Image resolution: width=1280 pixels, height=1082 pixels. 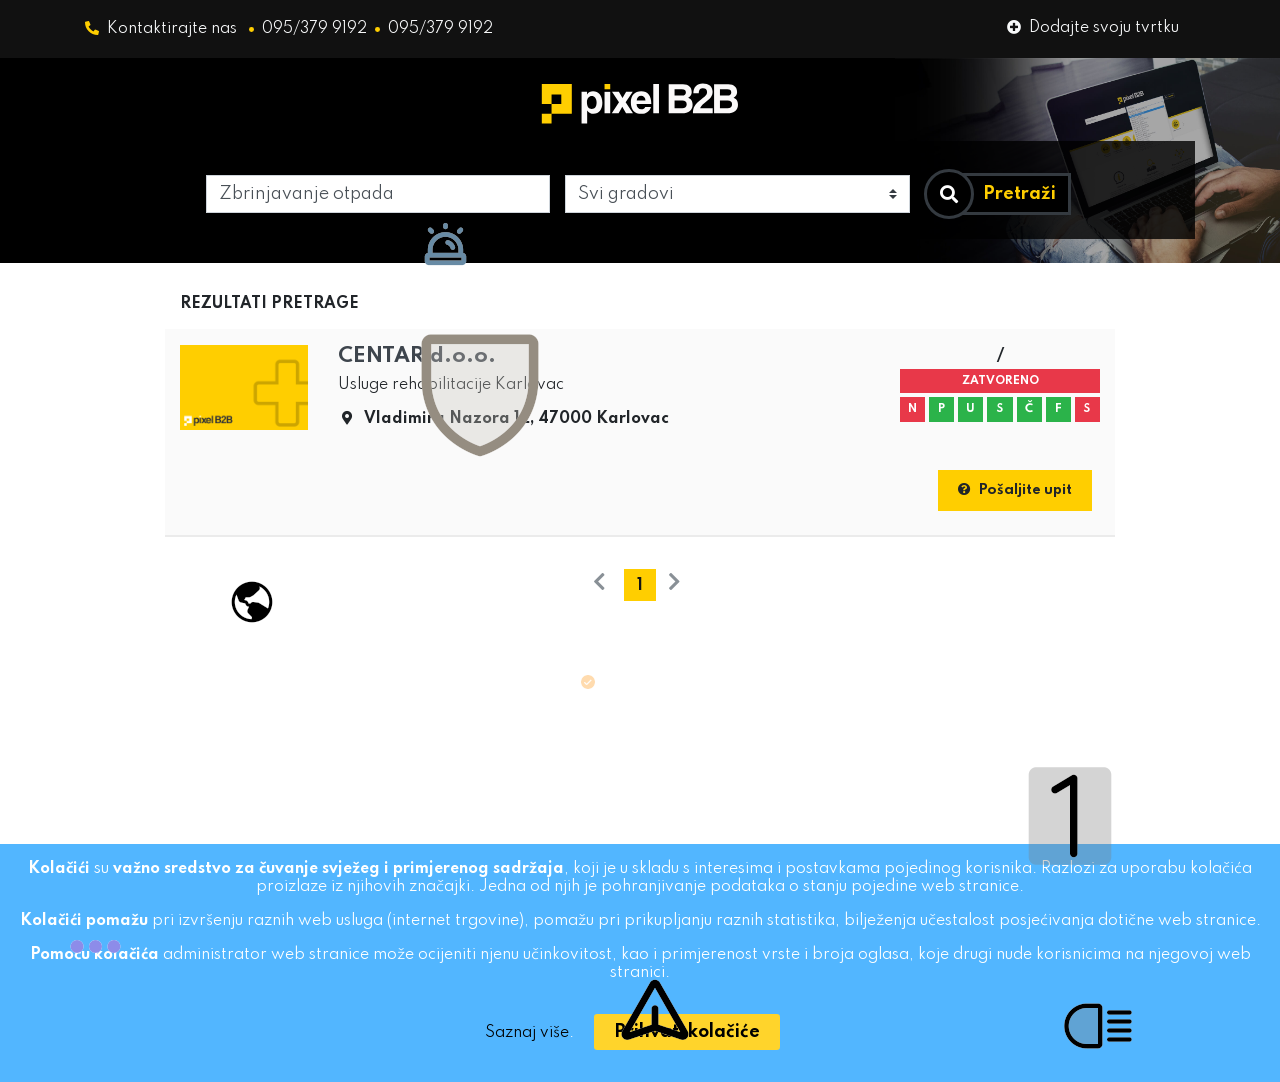 I want to click on access security or privacy settings, so click(x=480, y=388).